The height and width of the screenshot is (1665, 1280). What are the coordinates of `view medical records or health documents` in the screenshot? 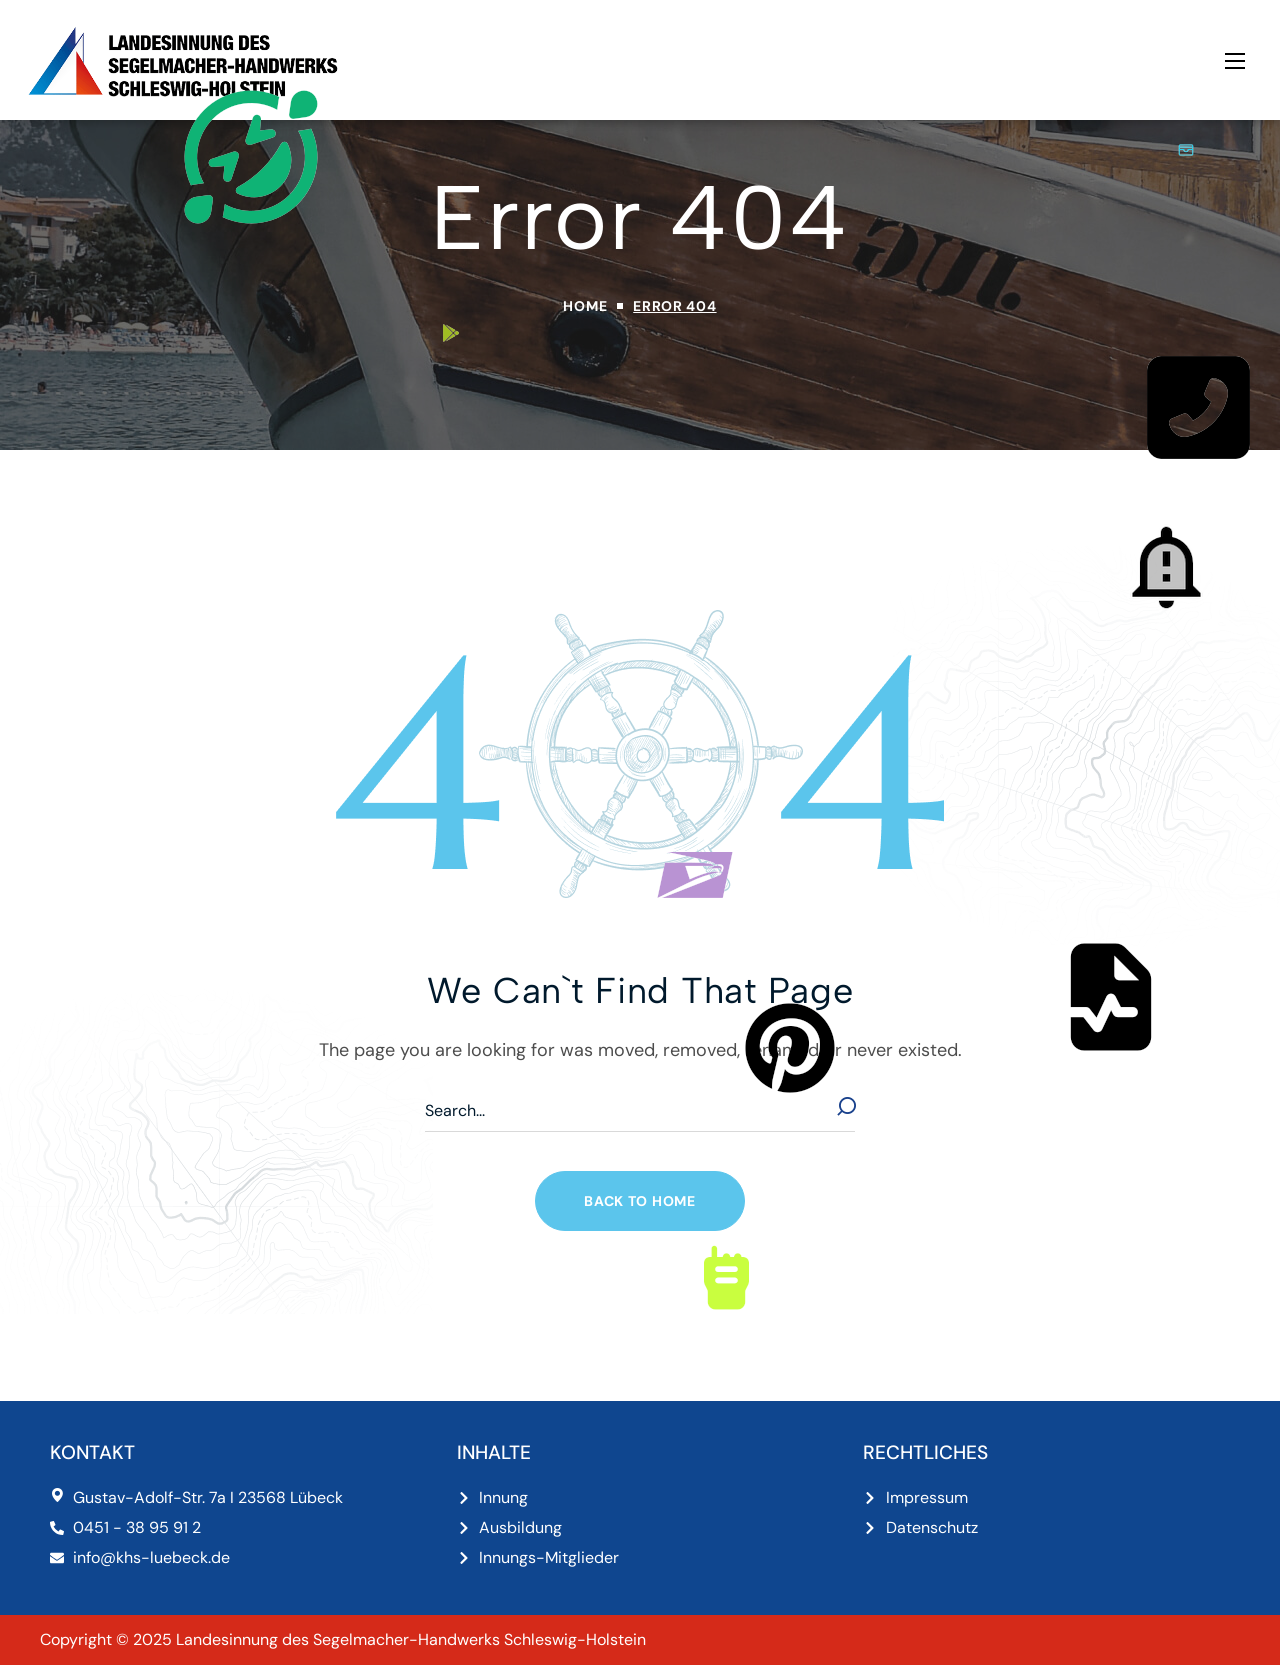 It's located at (1111, 997).